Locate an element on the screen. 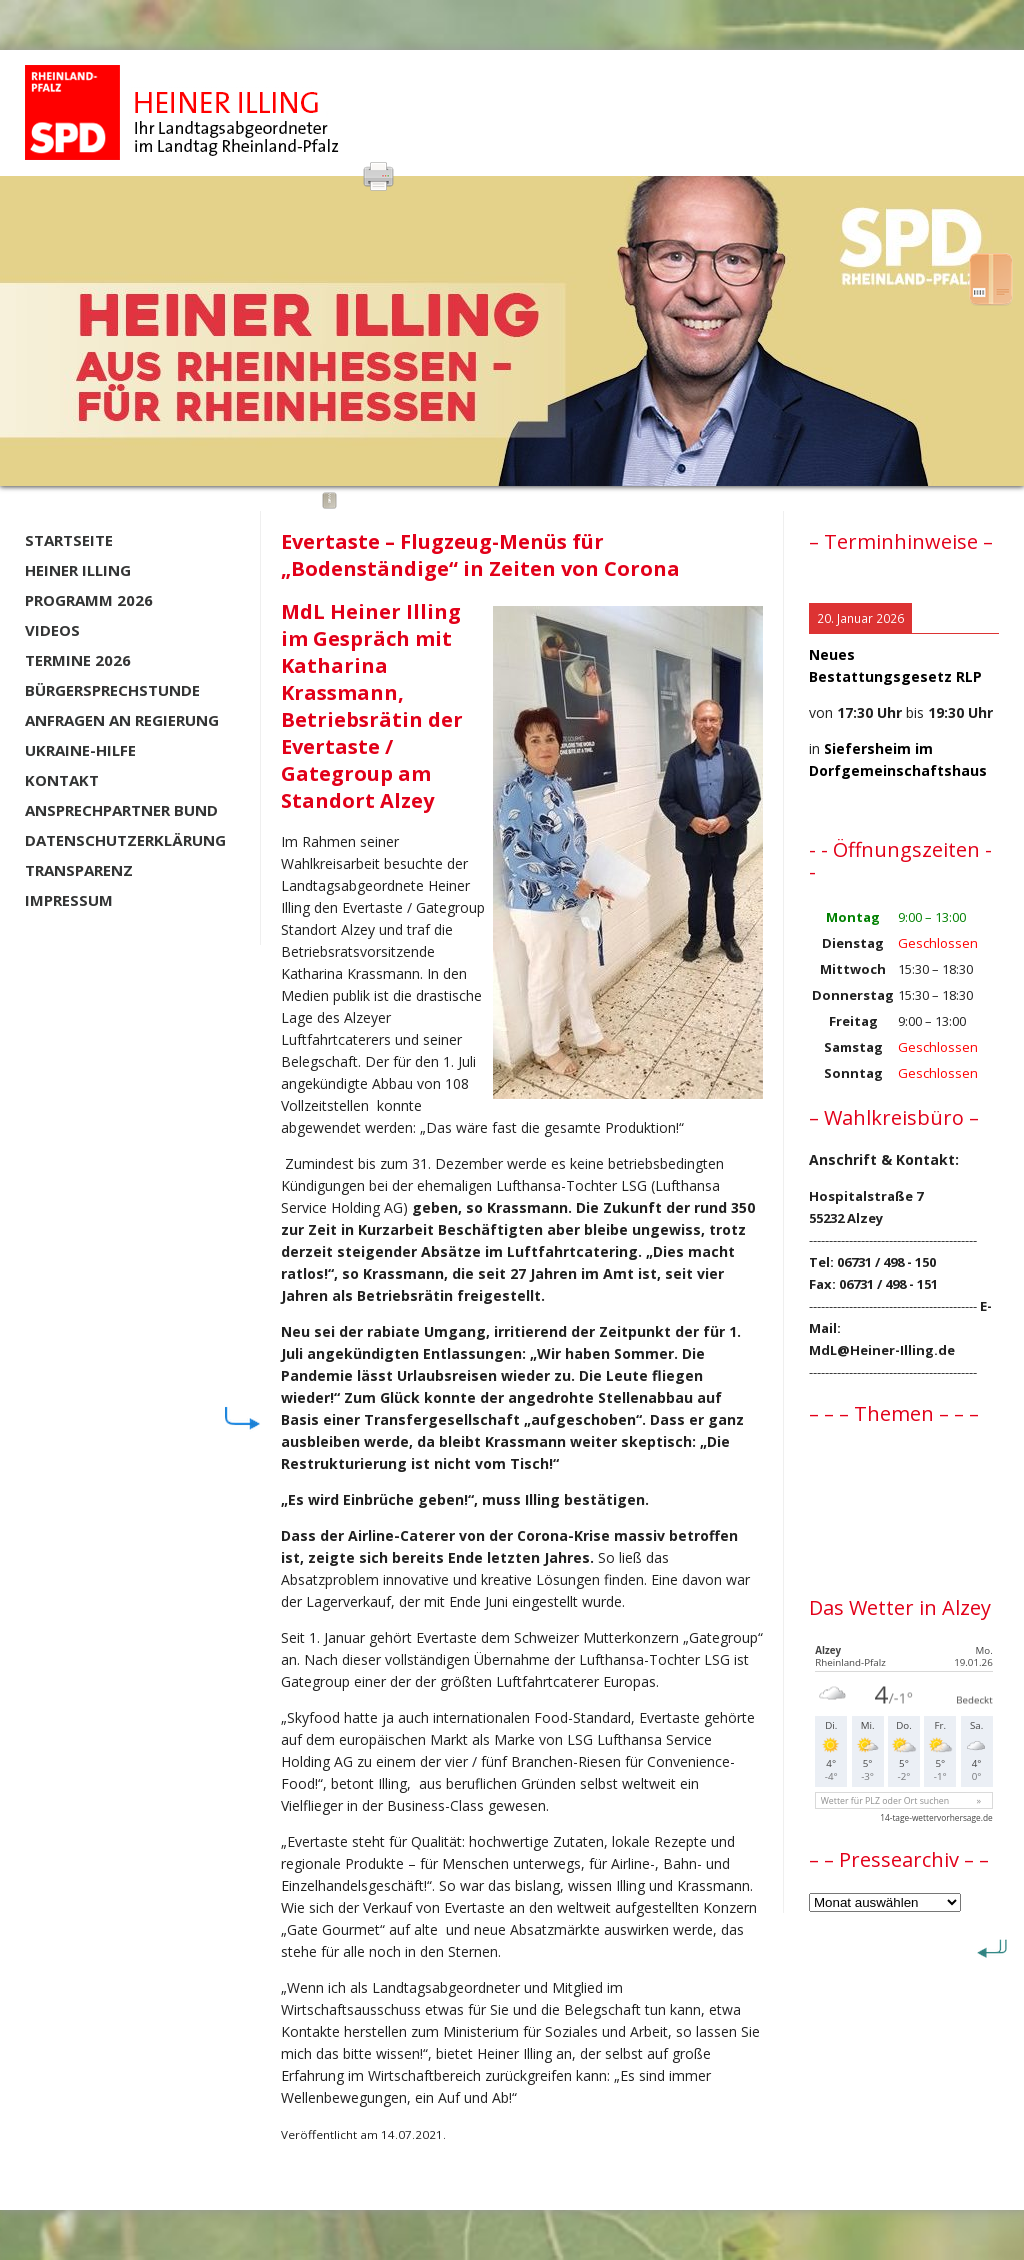 The height and width of the screenshot is (2260, 1024). forward an email to another recipient is located at coordinates (243, 1416).